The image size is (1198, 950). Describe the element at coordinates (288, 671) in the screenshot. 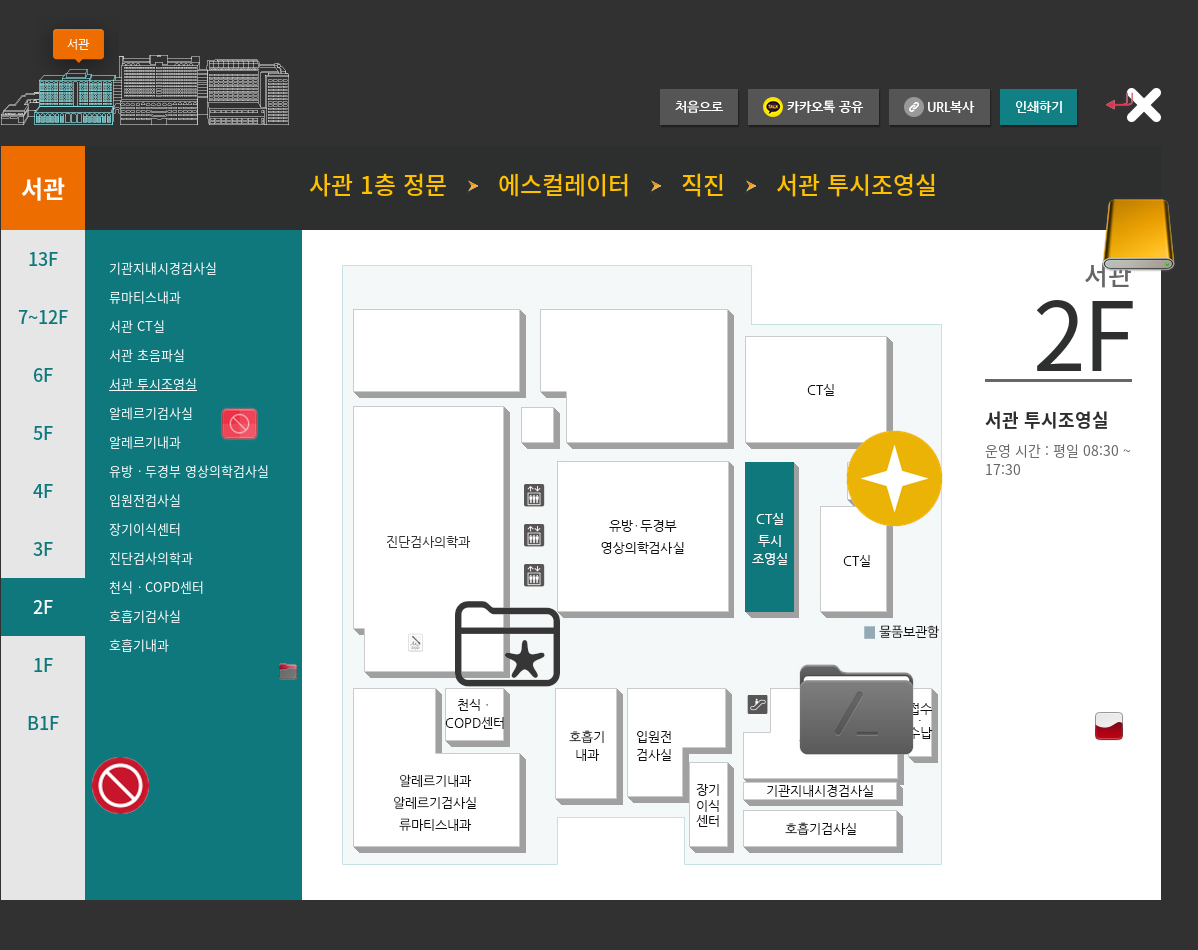

I see `drop files here to move them into this folder` at that location.